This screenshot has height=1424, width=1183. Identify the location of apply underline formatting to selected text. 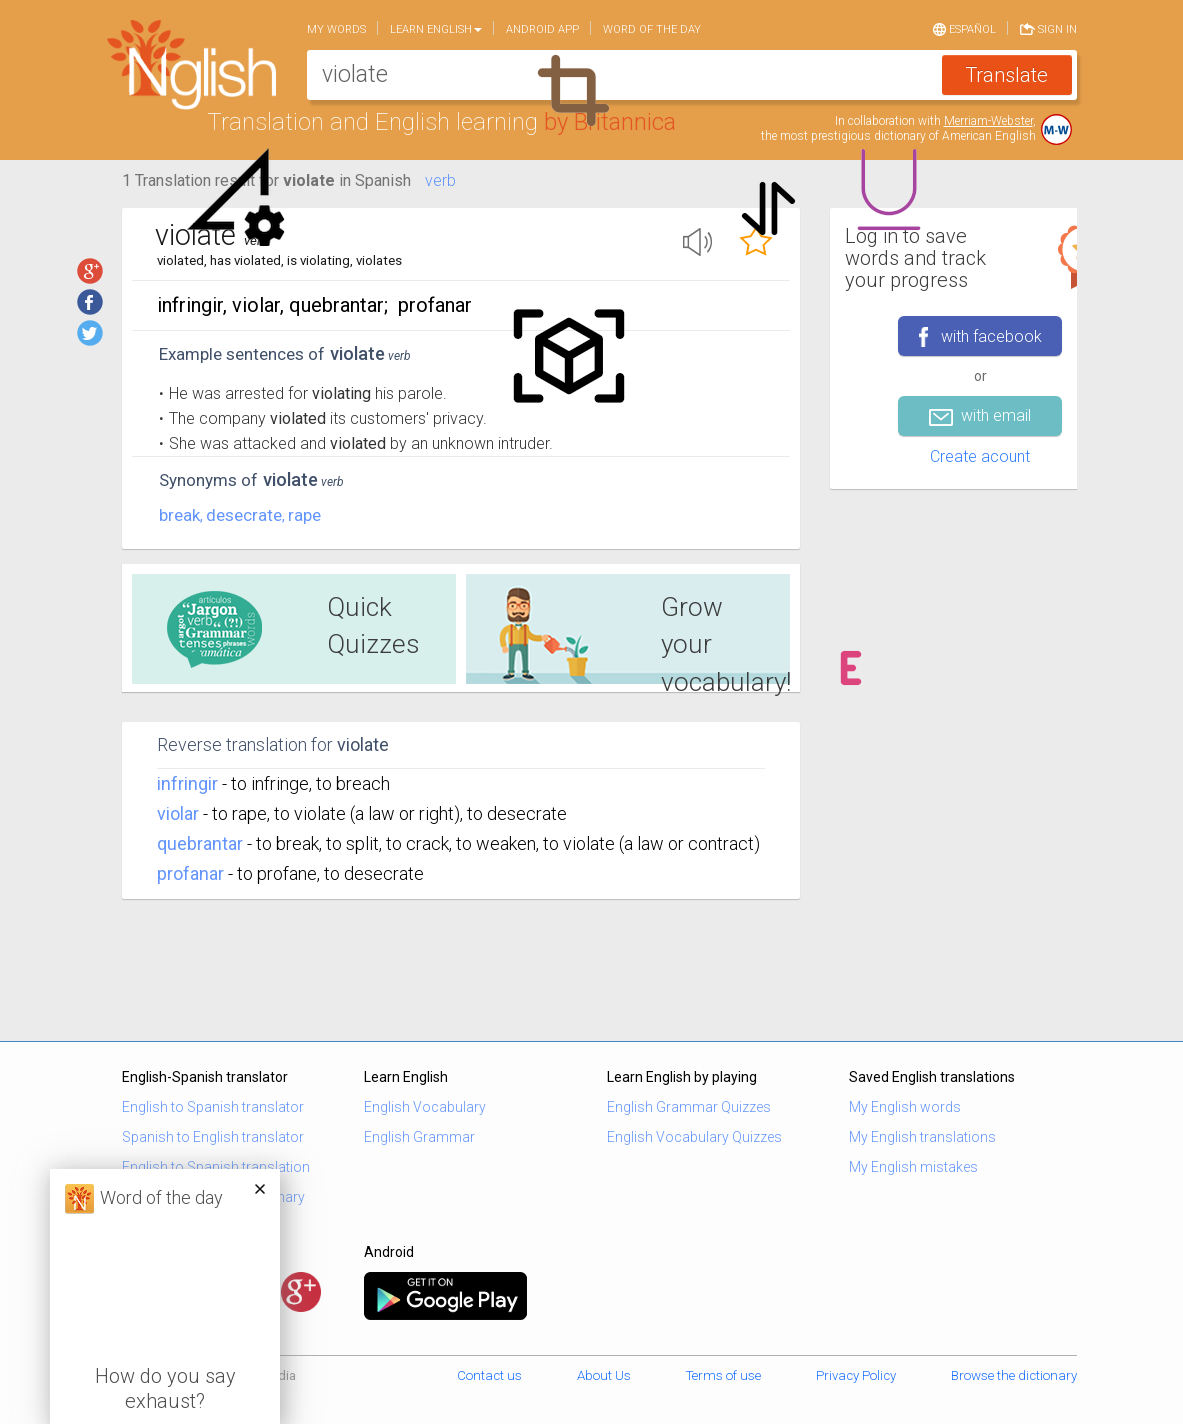
(889, 184).